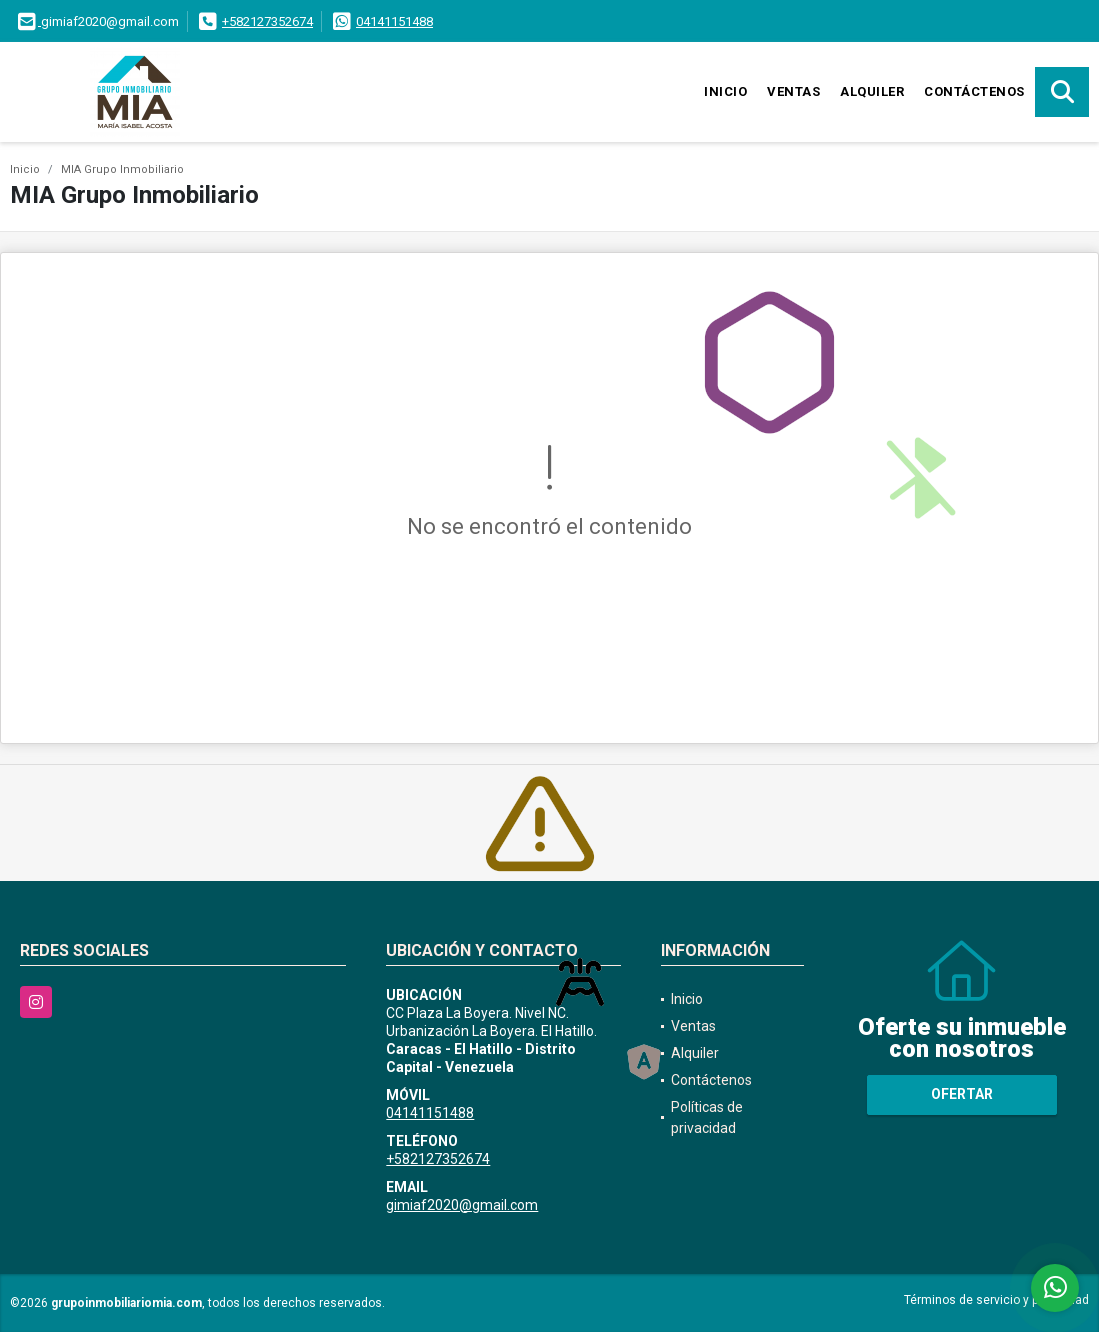 This screenshot has width=1099, height=1332. I want to click on indicates volcanic or geothermal activity, so click(580, 982).